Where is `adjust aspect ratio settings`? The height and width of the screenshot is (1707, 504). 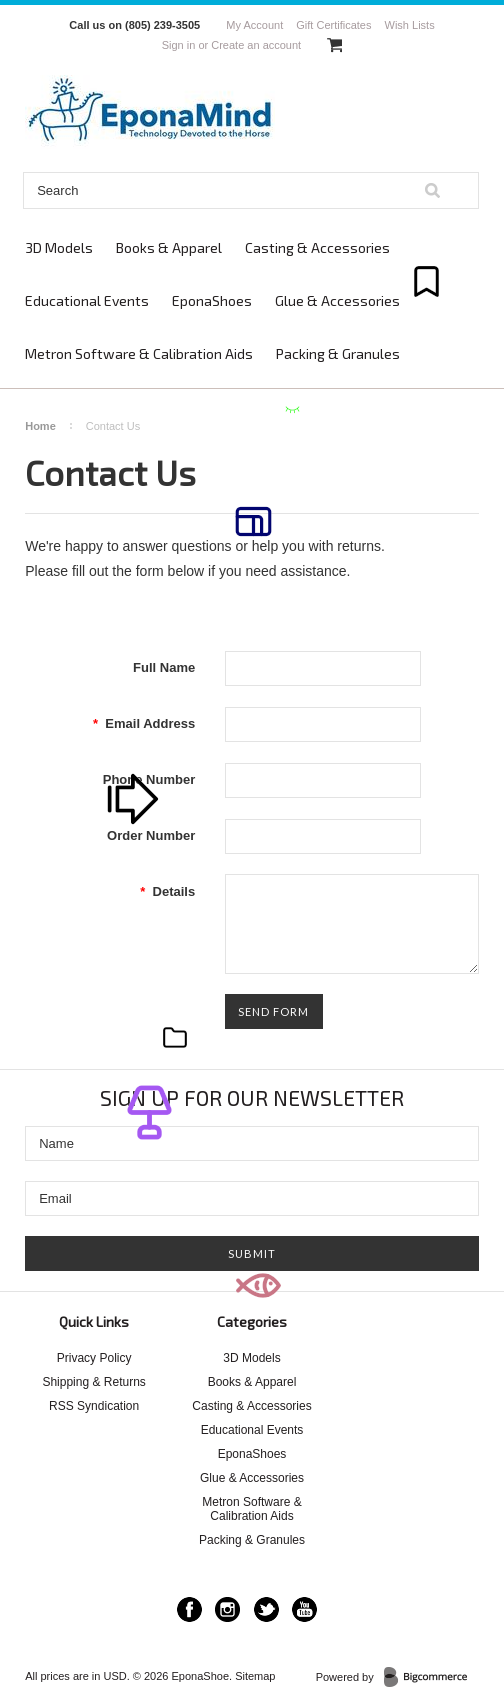
adjust aspect ratio settings is located at coordinates (253, 521).